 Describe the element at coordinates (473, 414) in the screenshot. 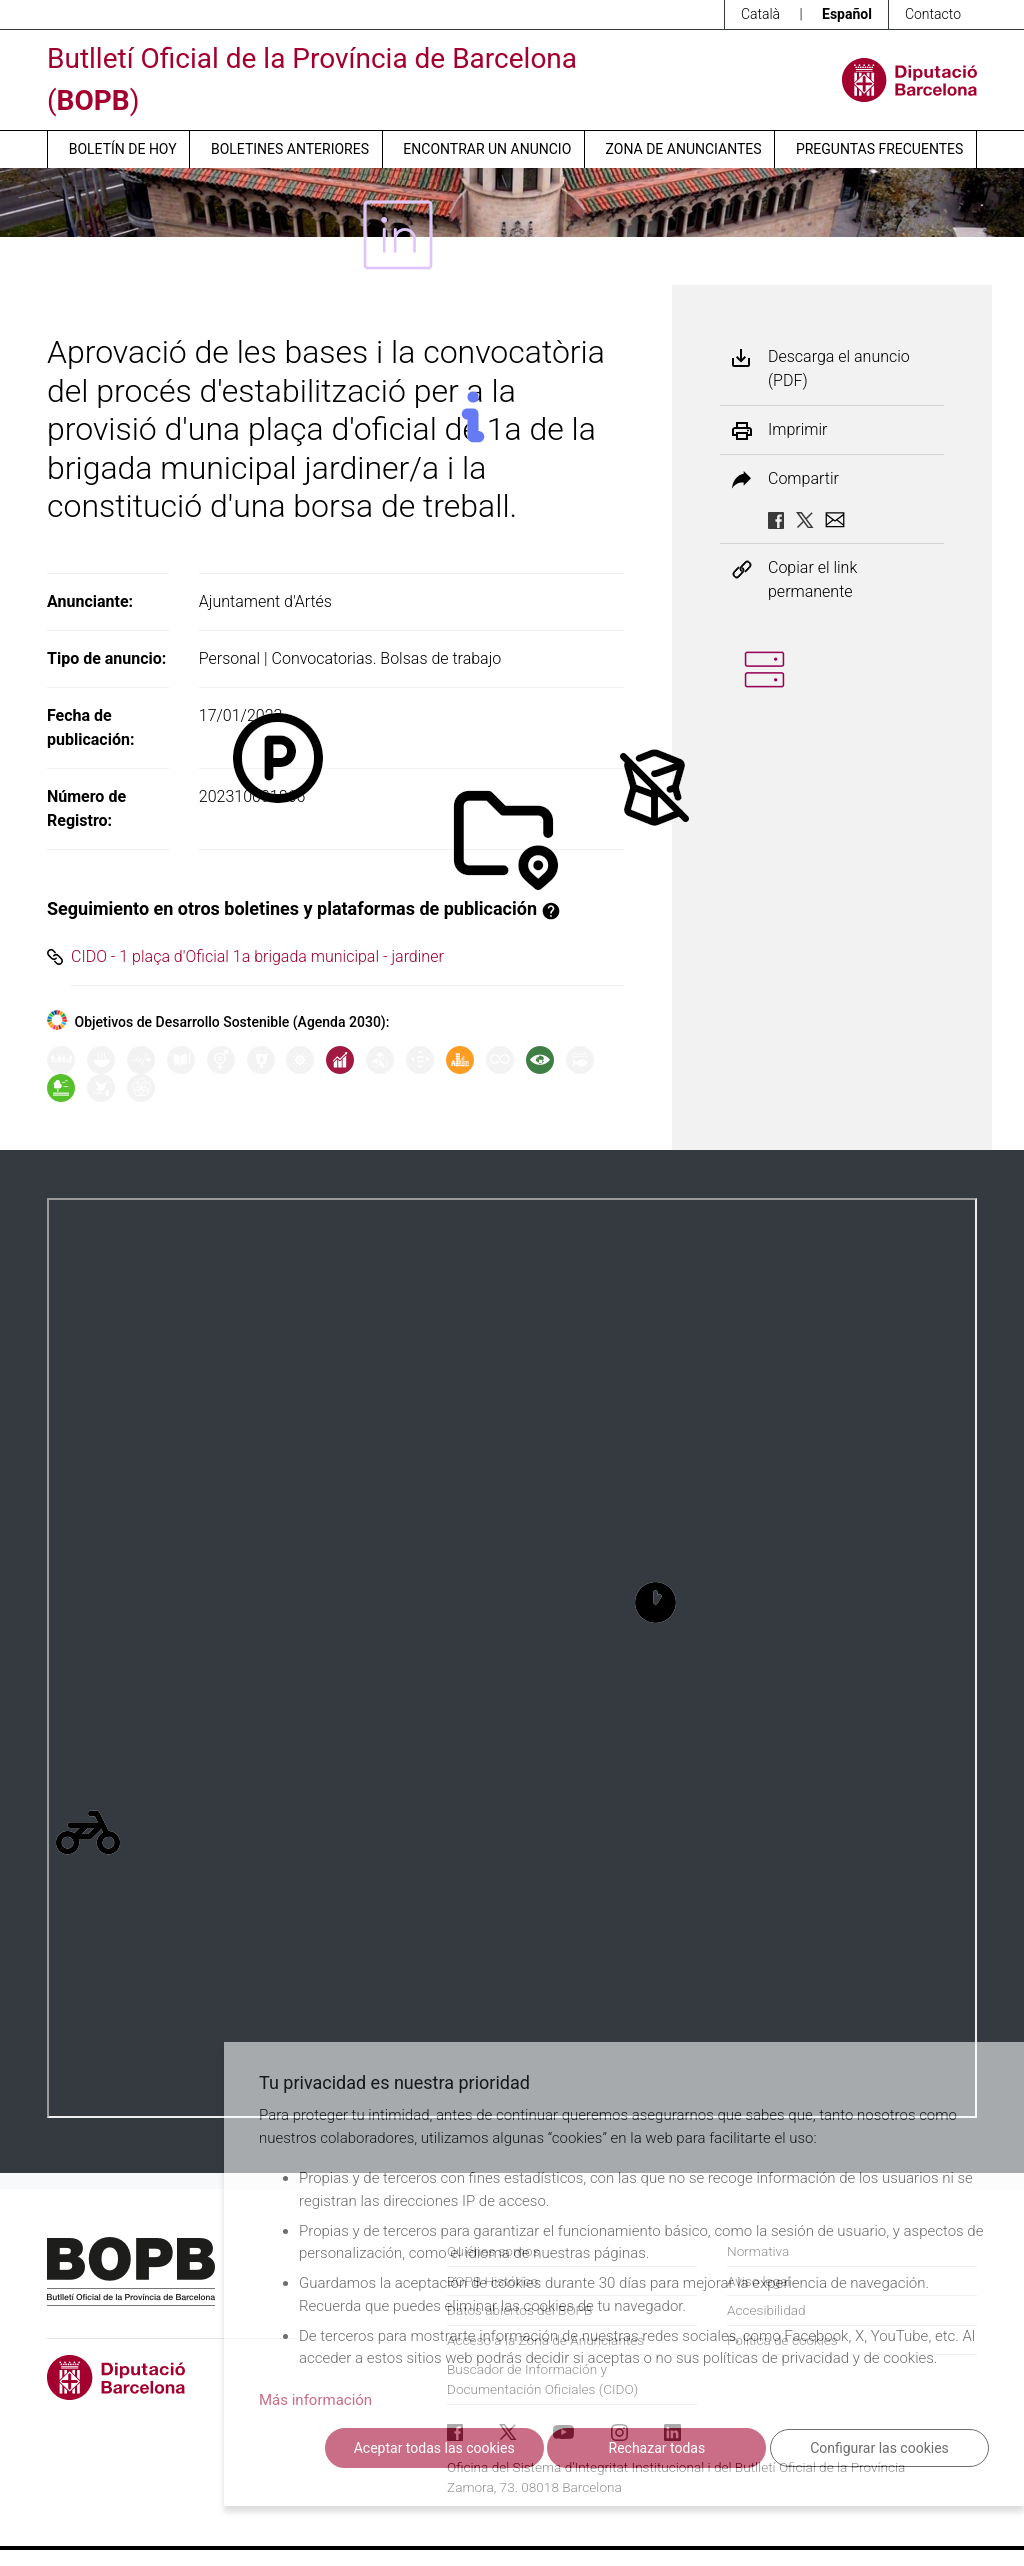

I see `view more information about this item` at that location.